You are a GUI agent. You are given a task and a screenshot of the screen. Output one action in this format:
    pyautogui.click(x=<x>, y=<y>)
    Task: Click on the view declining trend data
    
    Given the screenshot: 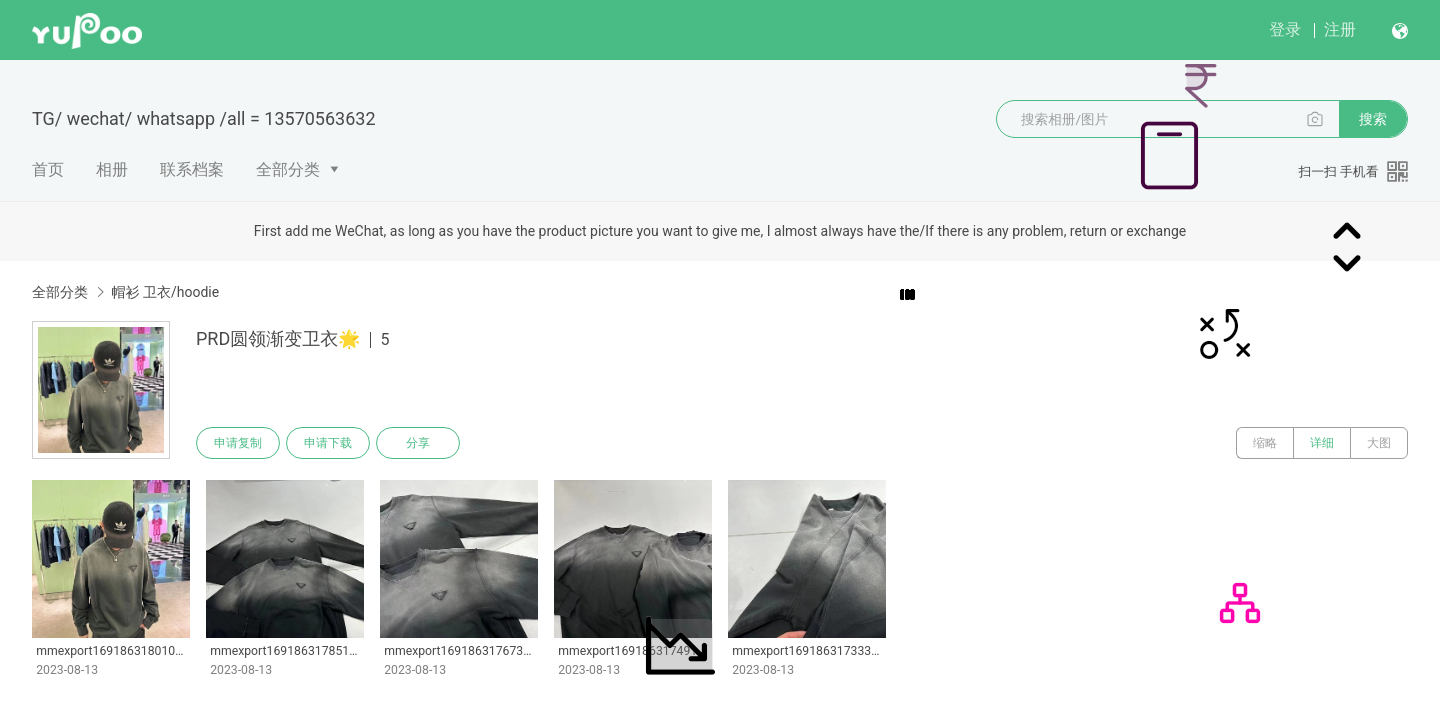 What is the action you would take?
    pyautogui.click(x=680, y=645)
    